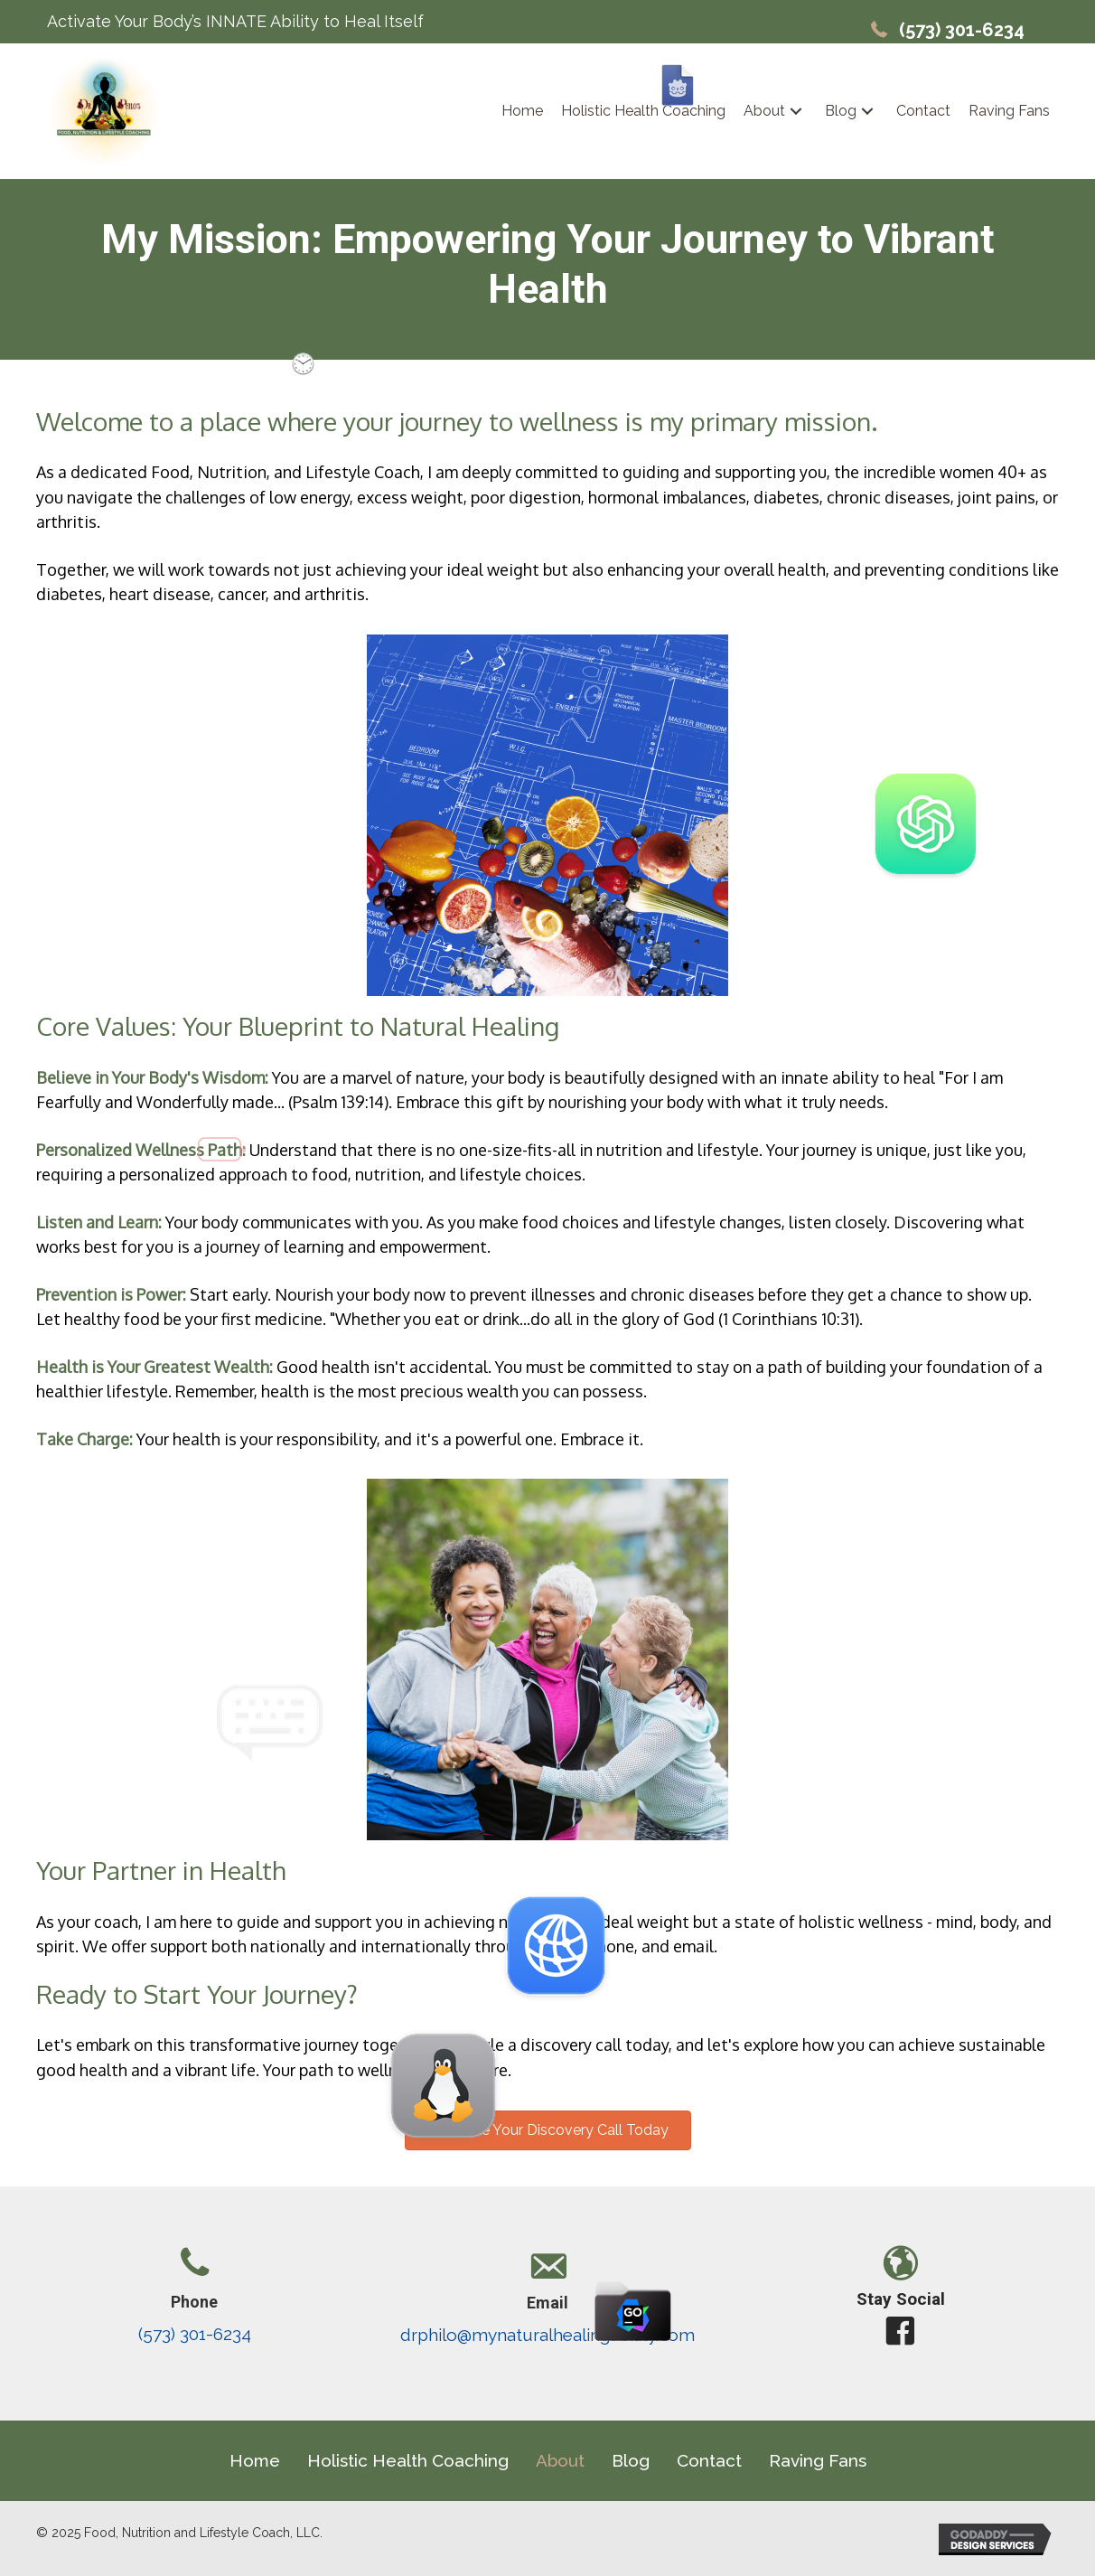  What do you see at coordinates (678, 86) in the screenshot?
I see `a godot game engine project file` at bounding box center [678, 86].